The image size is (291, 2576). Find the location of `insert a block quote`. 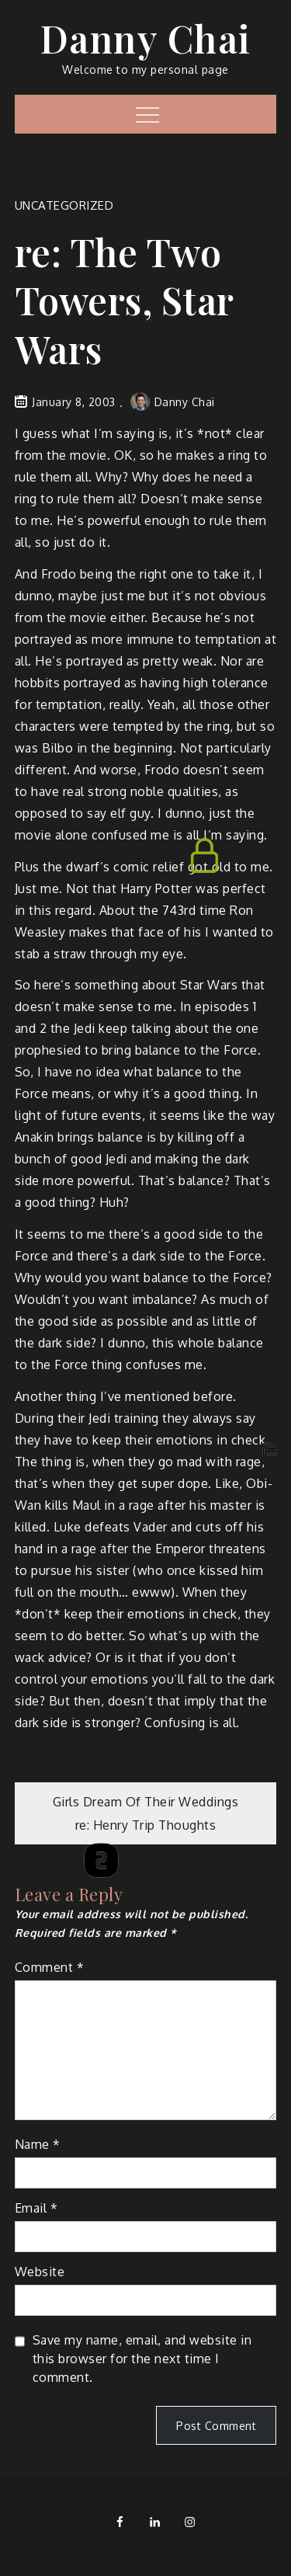

insert a block quote is located at coordinates (269, 1448).